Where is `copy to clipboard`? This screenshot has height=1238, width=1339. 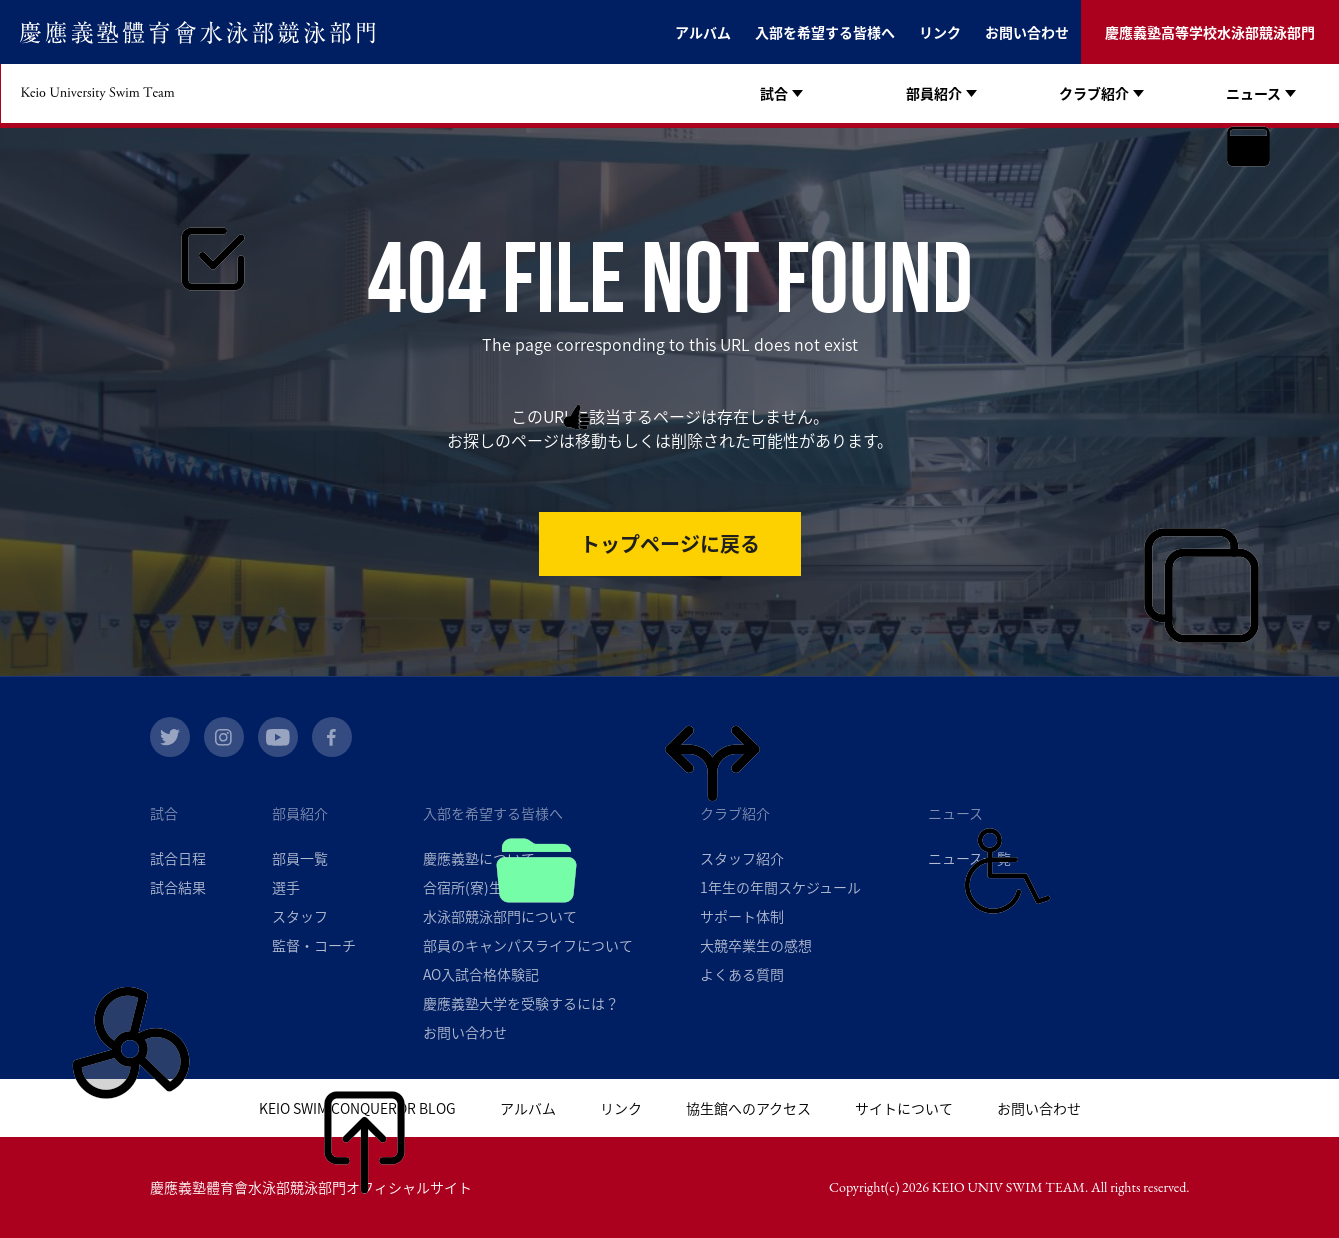
copy to clipboard is located at coordinates (1201, 585).